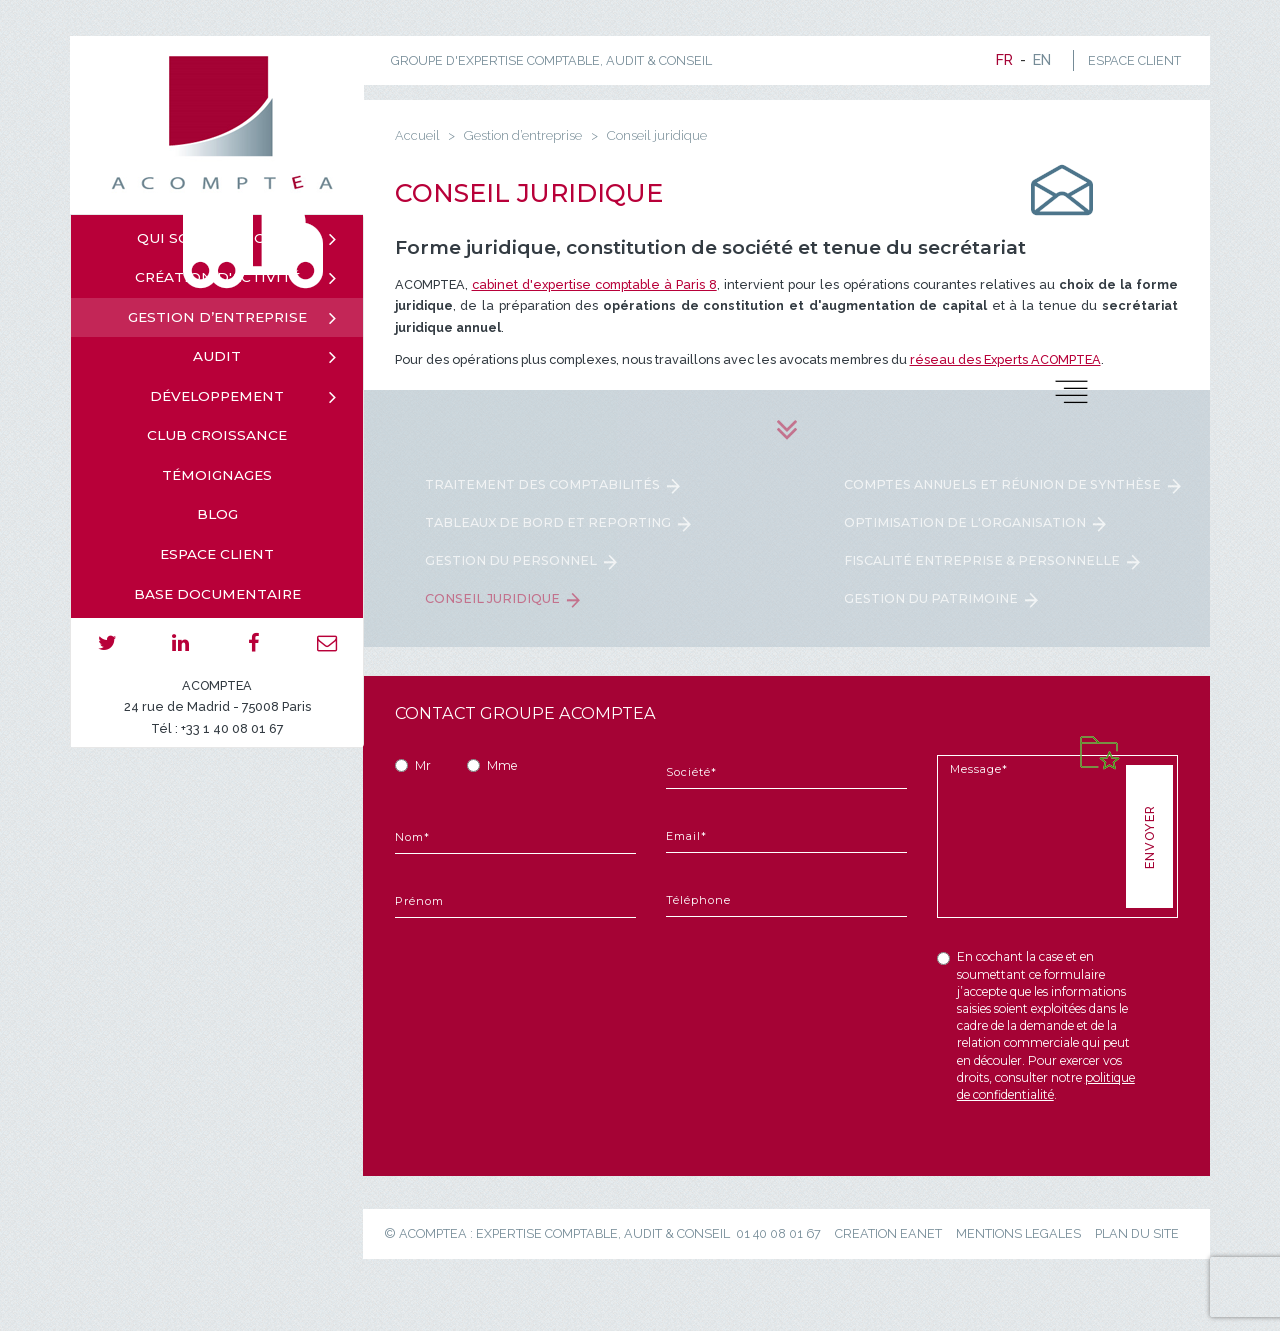 The width and height of the screenshot is (1280, 1331). Describe the element at coordinates (253, 240) in the screenshot. I see `track shipment or delivery status` at that location.